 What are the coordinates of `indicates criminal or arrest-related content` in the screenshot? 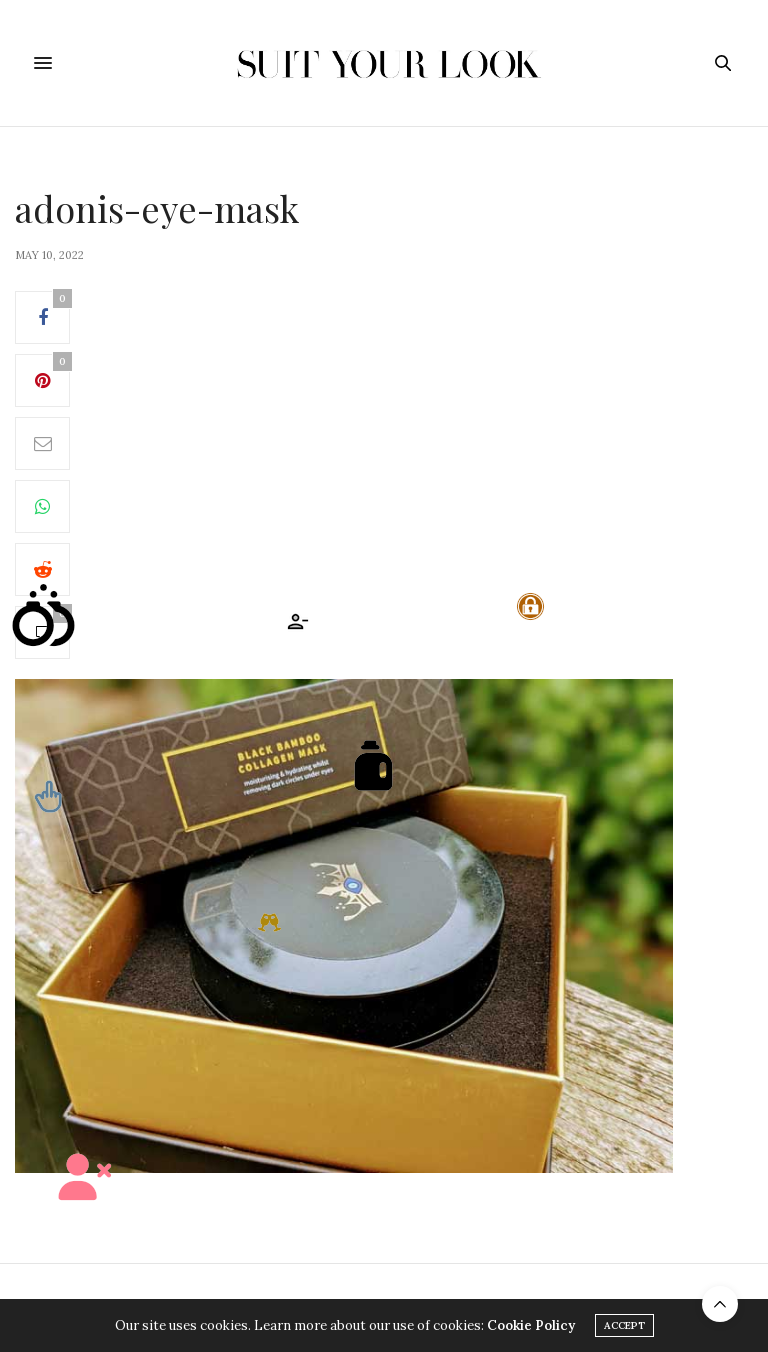 It's located at (43, 618).